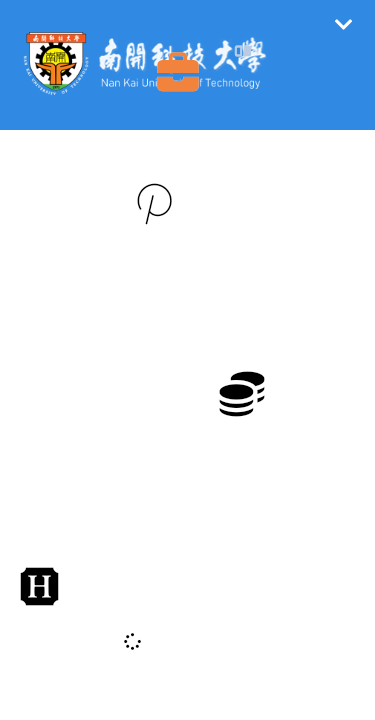  Describe the element at coordinates (243, 51) in the screenshot. I see `access sleep or bedding settings` at that location.